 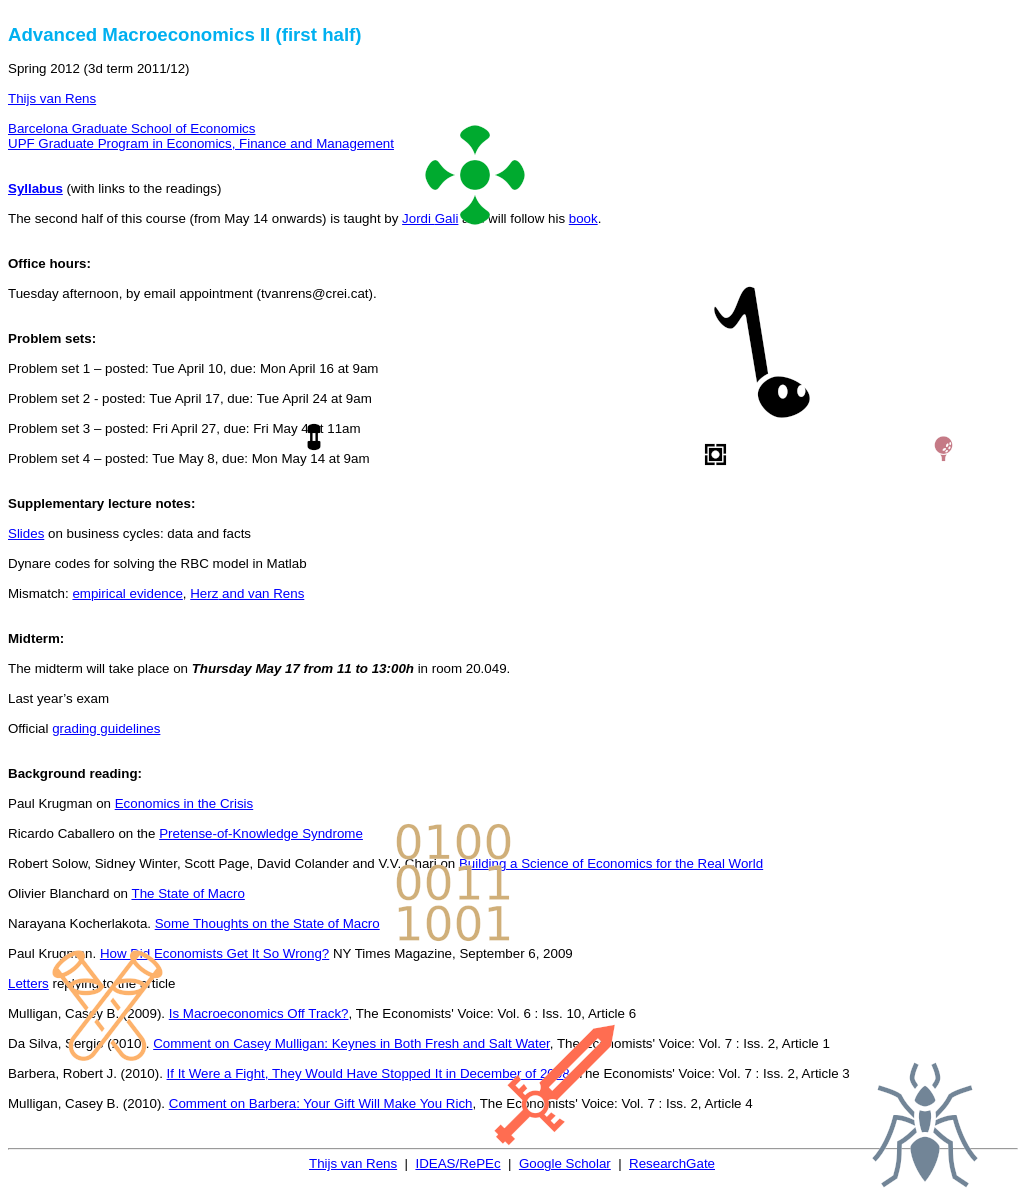 What do you see at coordinates (943, 448) in the screenshot?
I see `access golf game or mini-golf feature` at bounding box center [943, 448].